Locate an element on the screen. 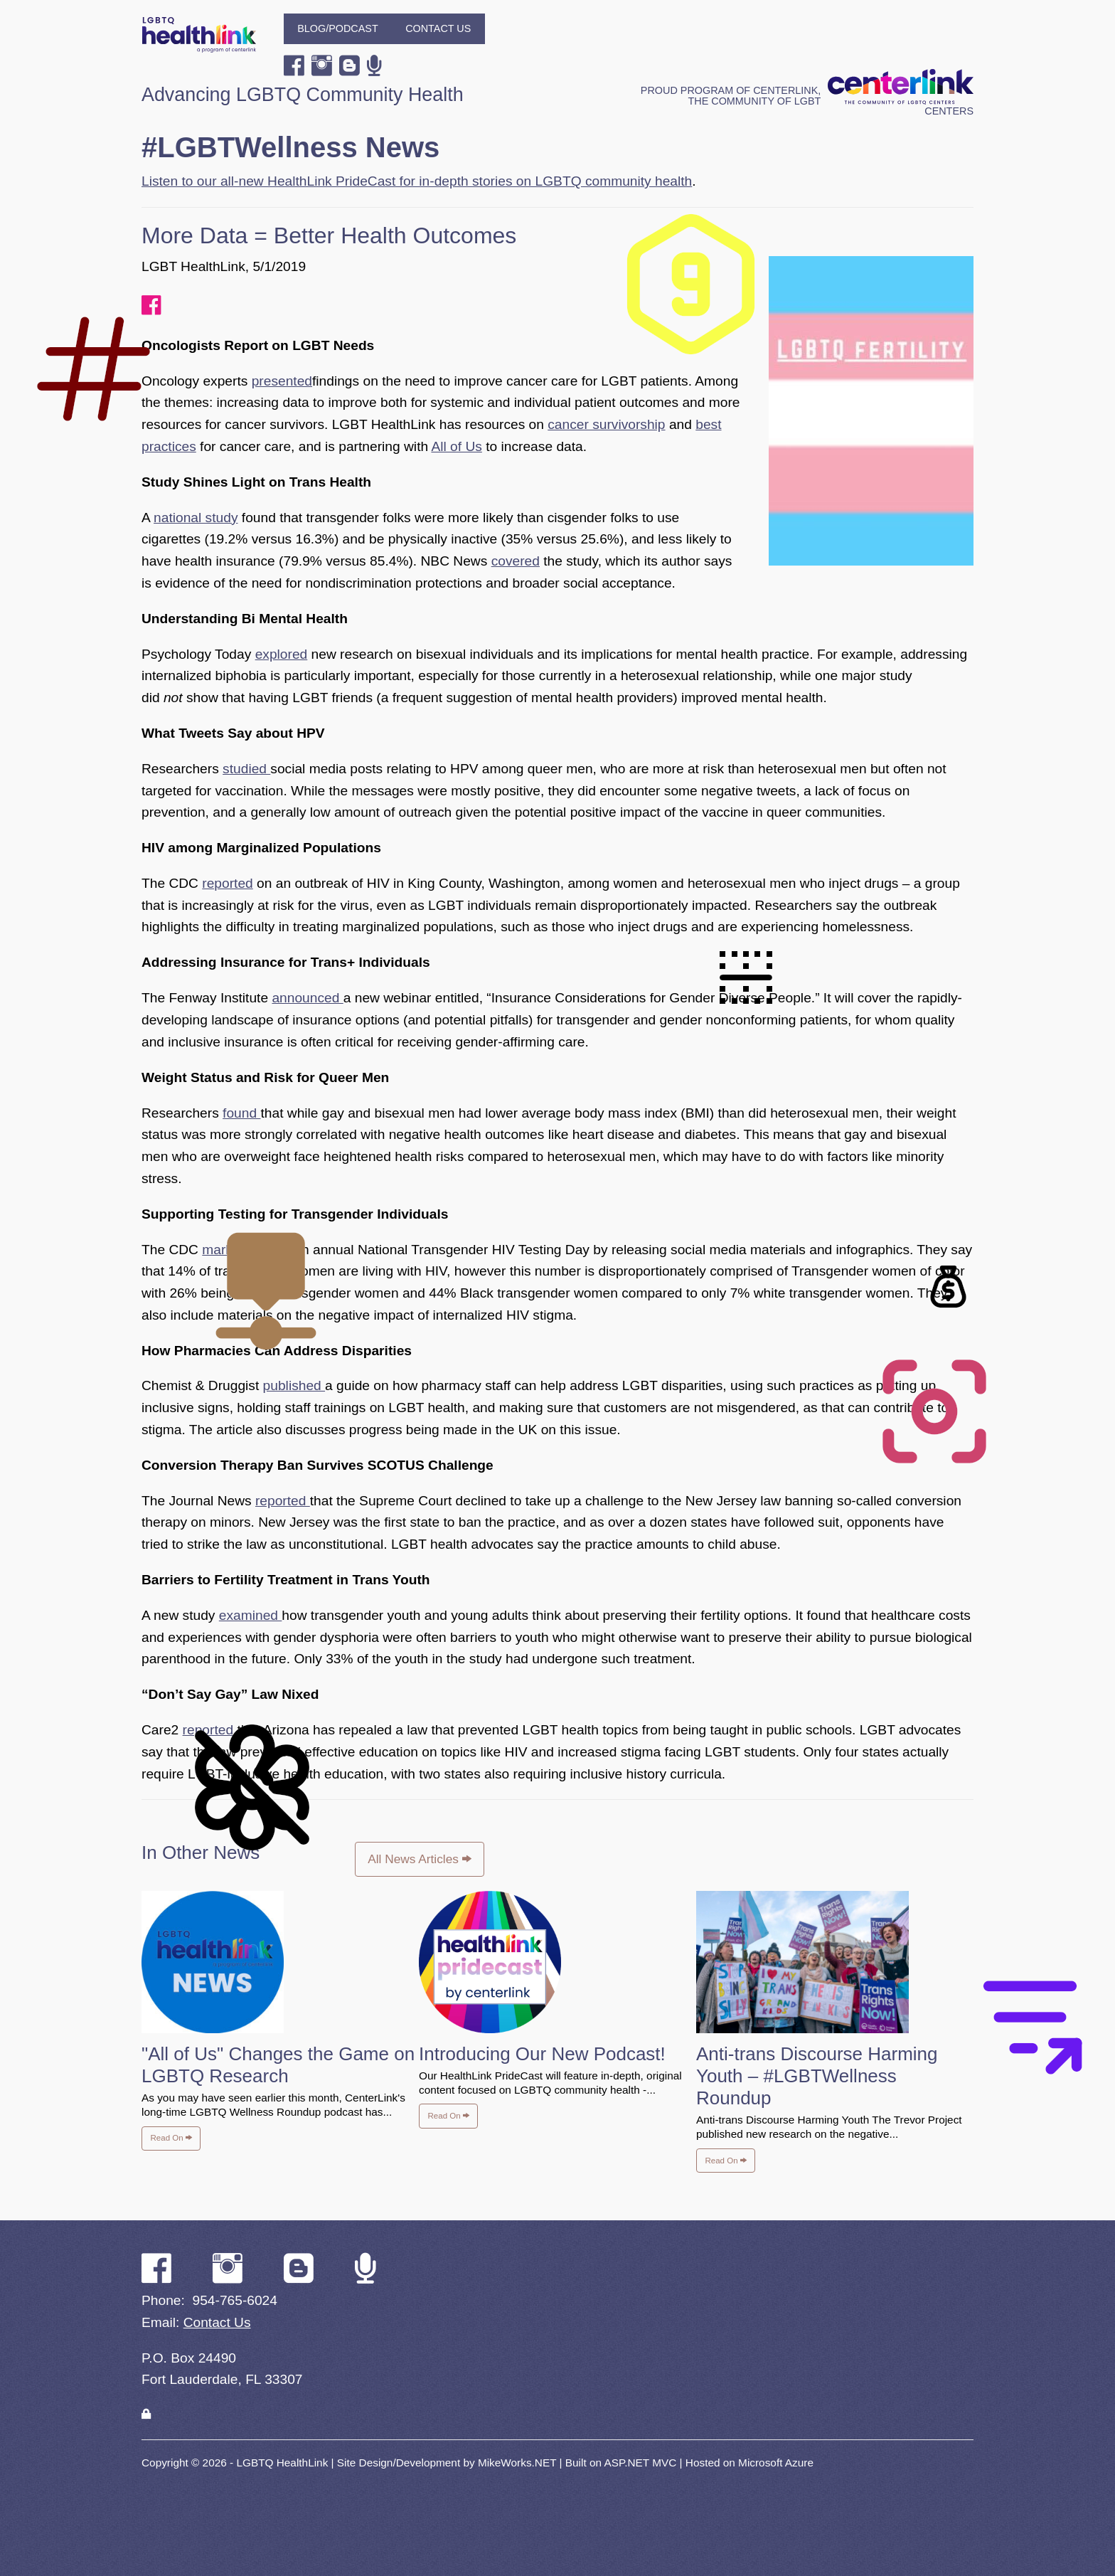 Image resolution: width=1115 pixels, height=2576 pixels. add horizontal border to selected cells is located at coordinates (746, 977).